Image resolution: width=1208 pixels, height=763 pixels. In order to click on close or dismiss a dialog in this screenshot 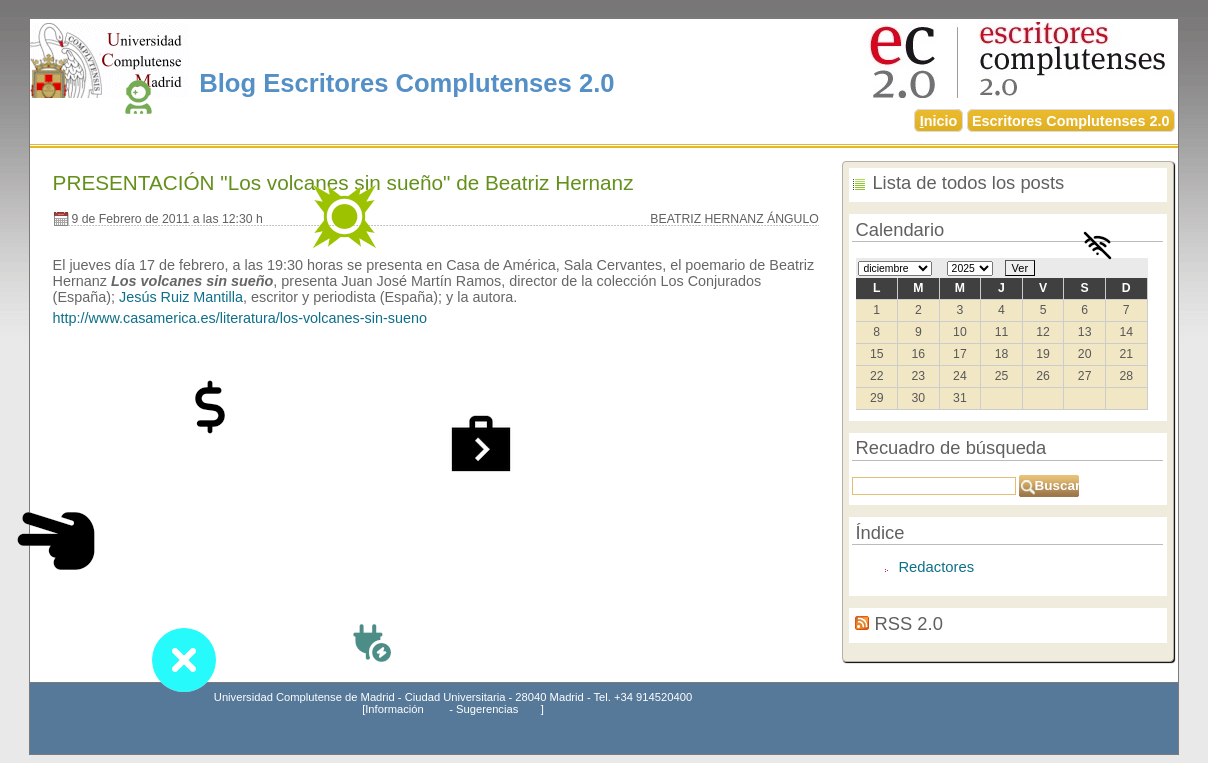, I will do `click(184, 660)`.